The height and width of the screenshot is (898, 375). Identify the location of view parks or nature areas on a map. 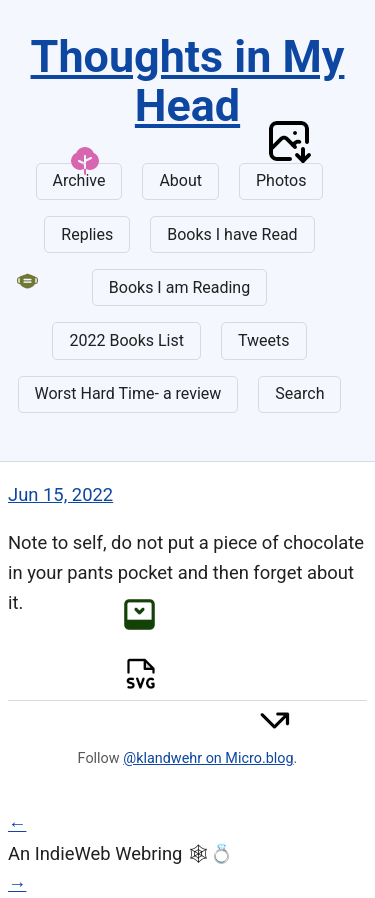
(85, 161).